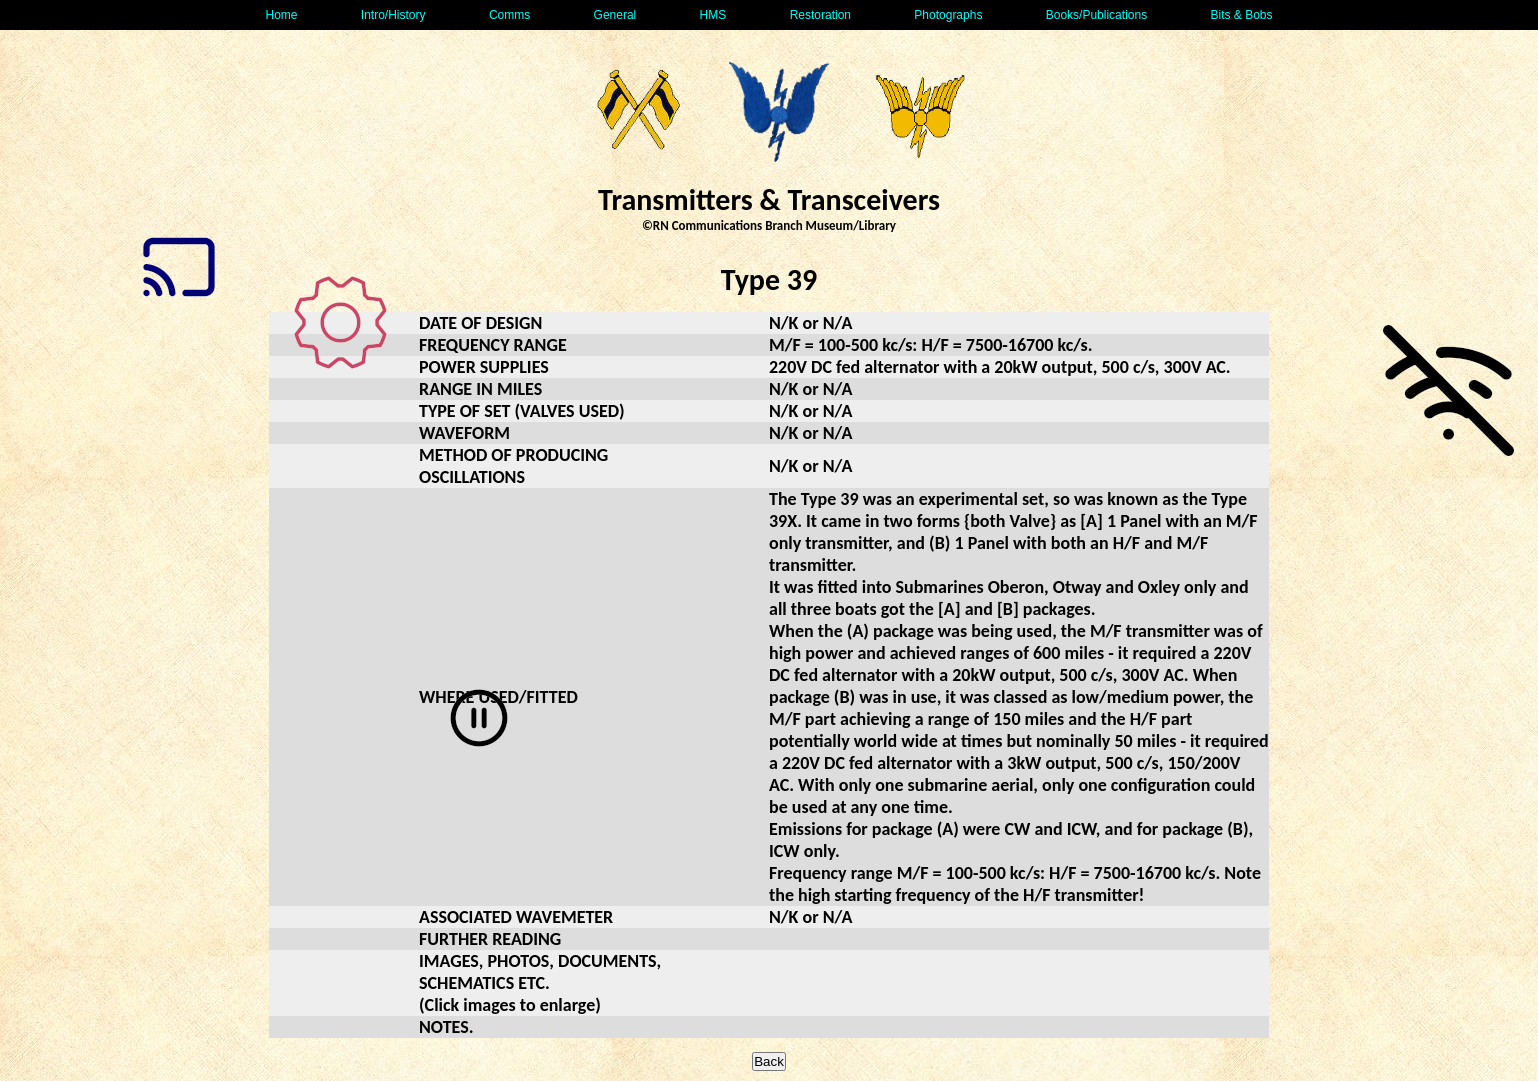 The width and height of the screenshot is (1538, 1081). Describe the element at coordinates (340, 322) in the screenshot. I see `access settings or preferences` at that location.